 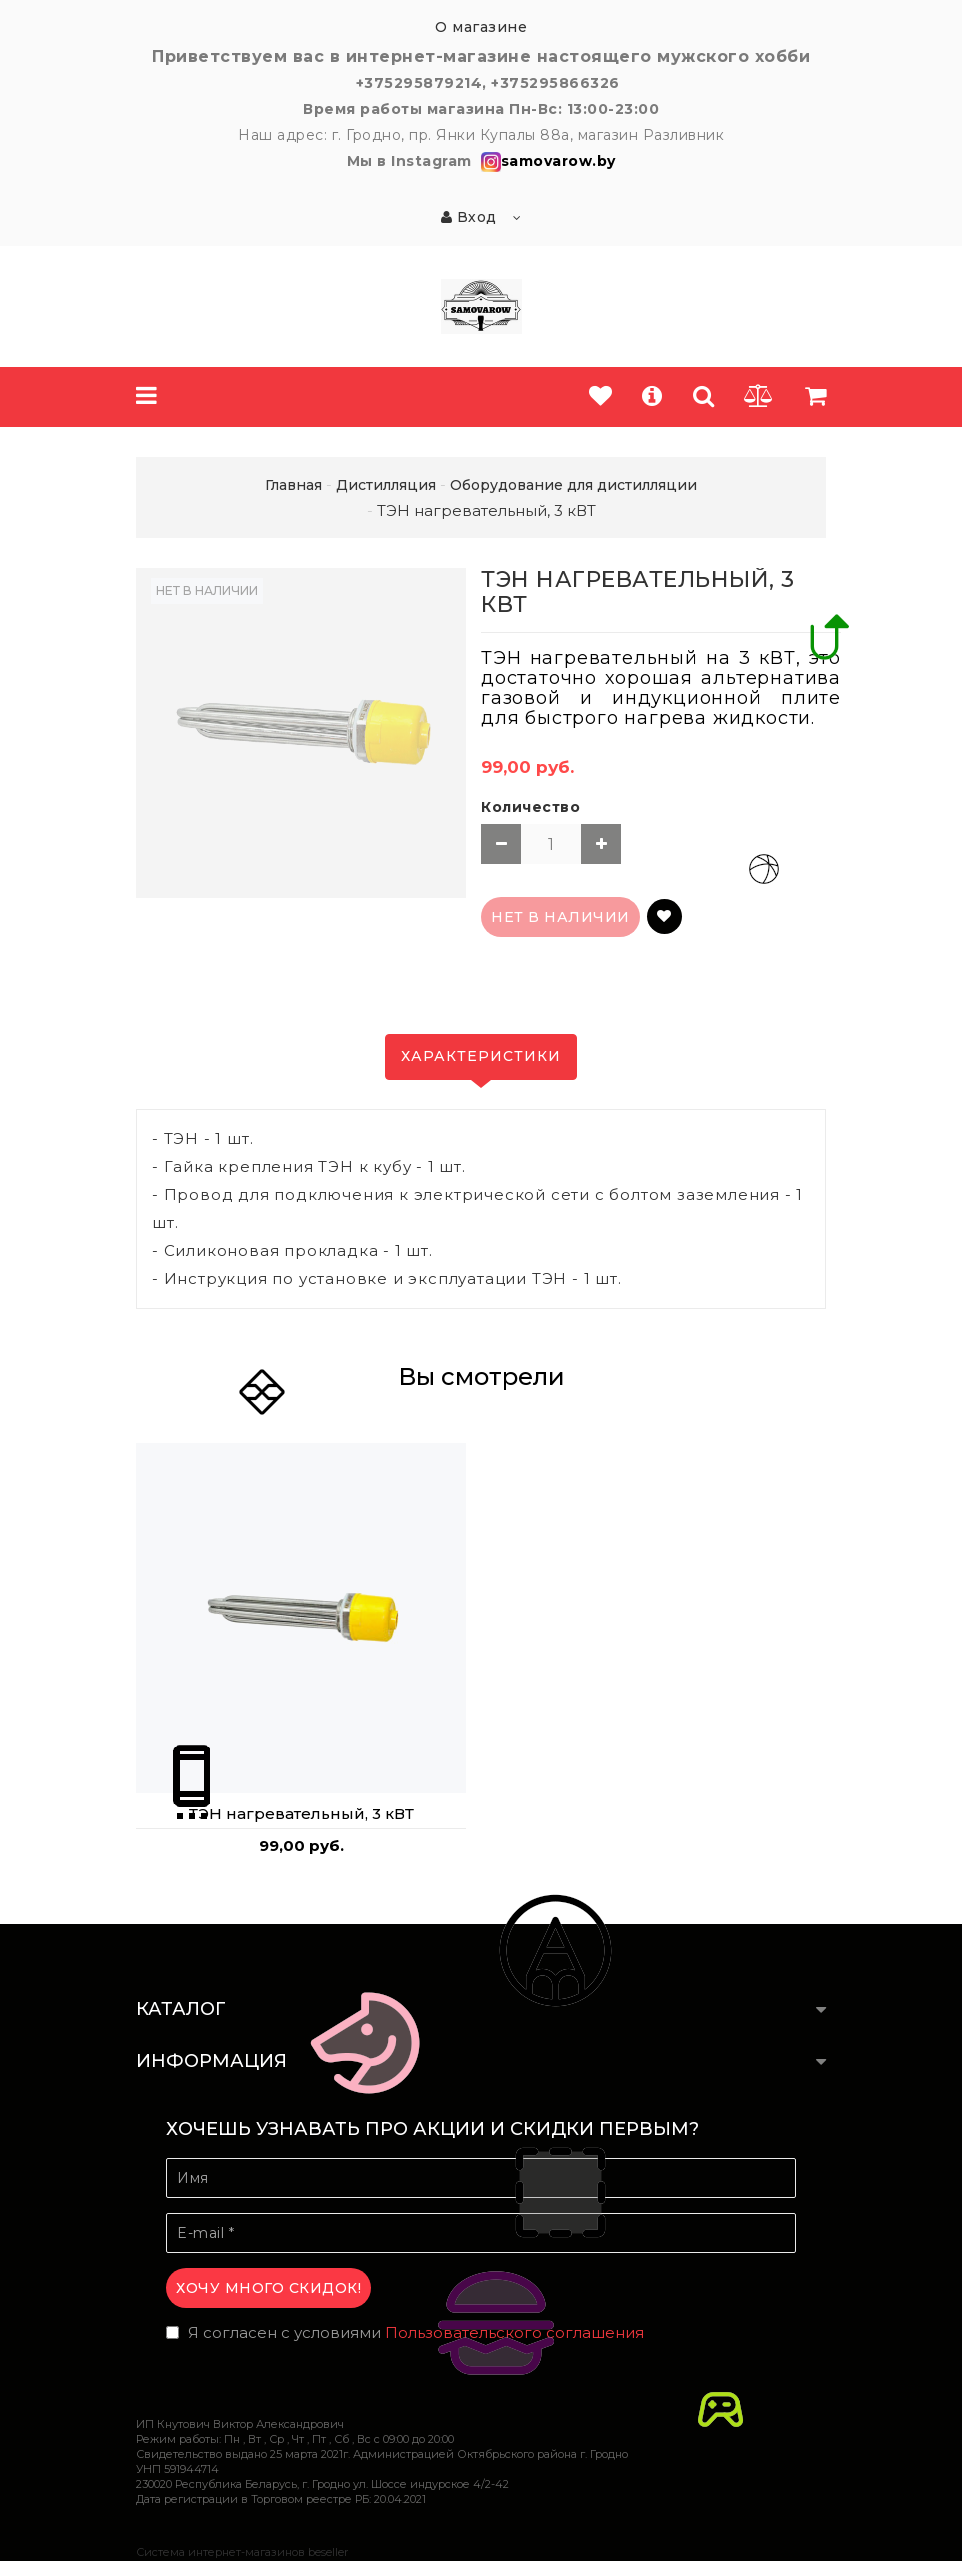 I want to click on access mobile device settings, so click(x=192, y=1782).